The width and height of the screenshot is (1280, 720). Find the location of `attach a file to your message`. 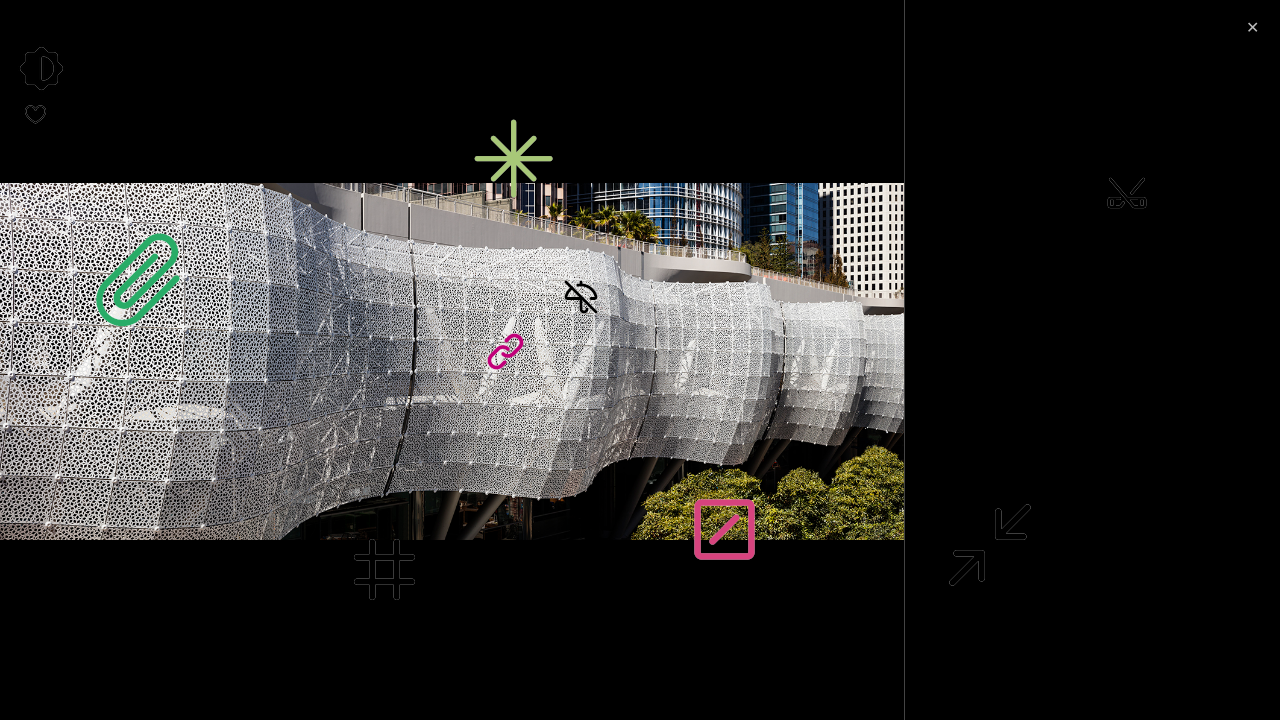

attach a file to your message is located at coordinates (136, 280).